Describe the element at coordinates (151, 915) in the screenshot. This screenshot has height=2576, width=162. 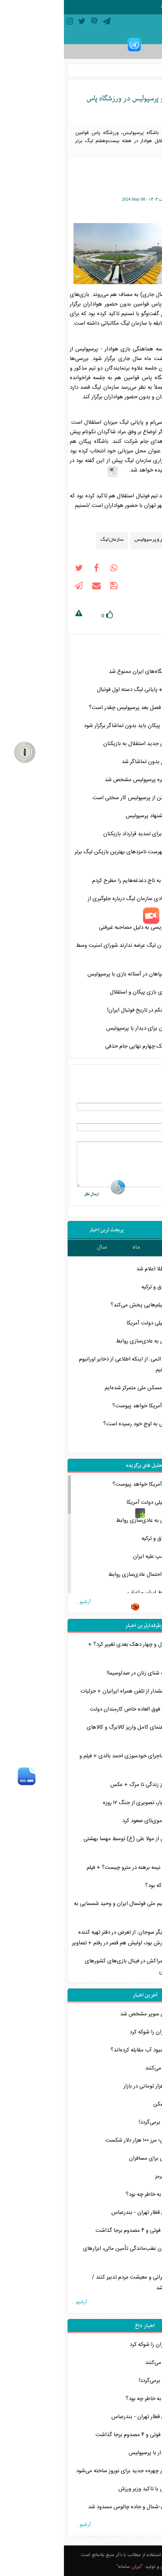
I see `open the screen recorder app` at that location.